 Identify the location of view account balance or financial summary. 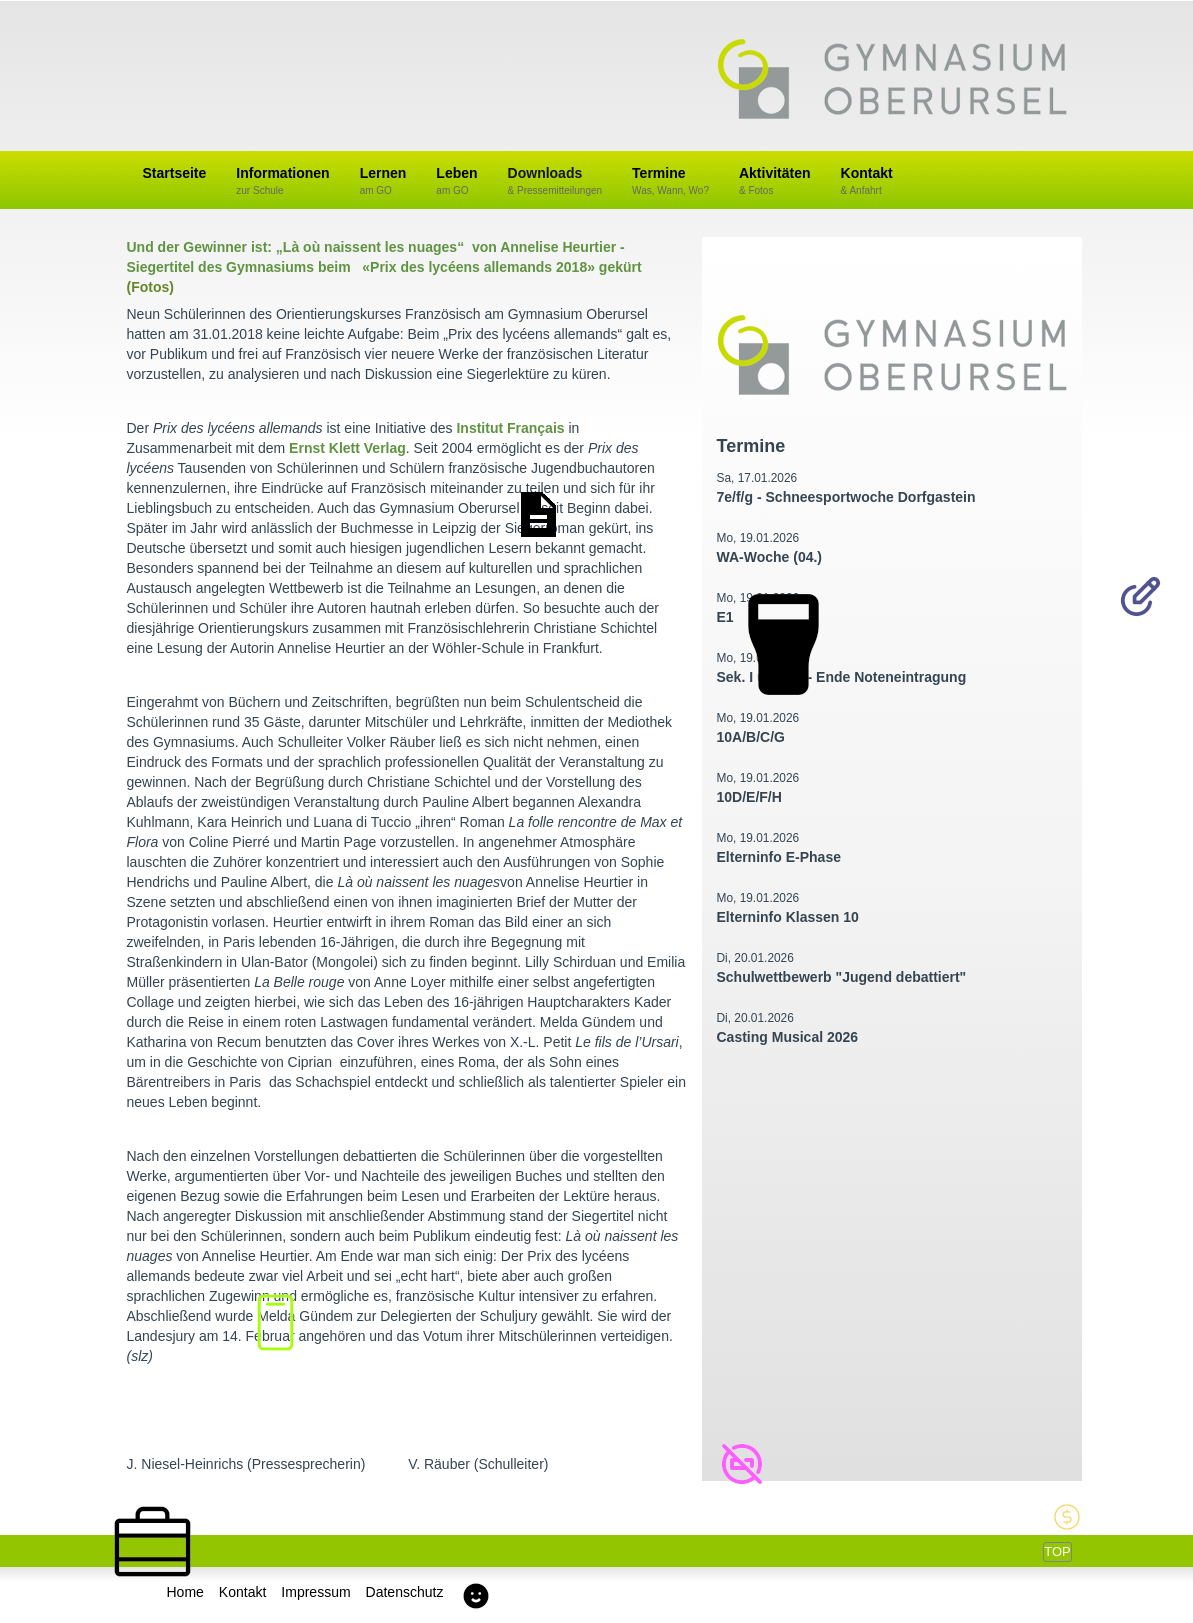
(1067, 1517).